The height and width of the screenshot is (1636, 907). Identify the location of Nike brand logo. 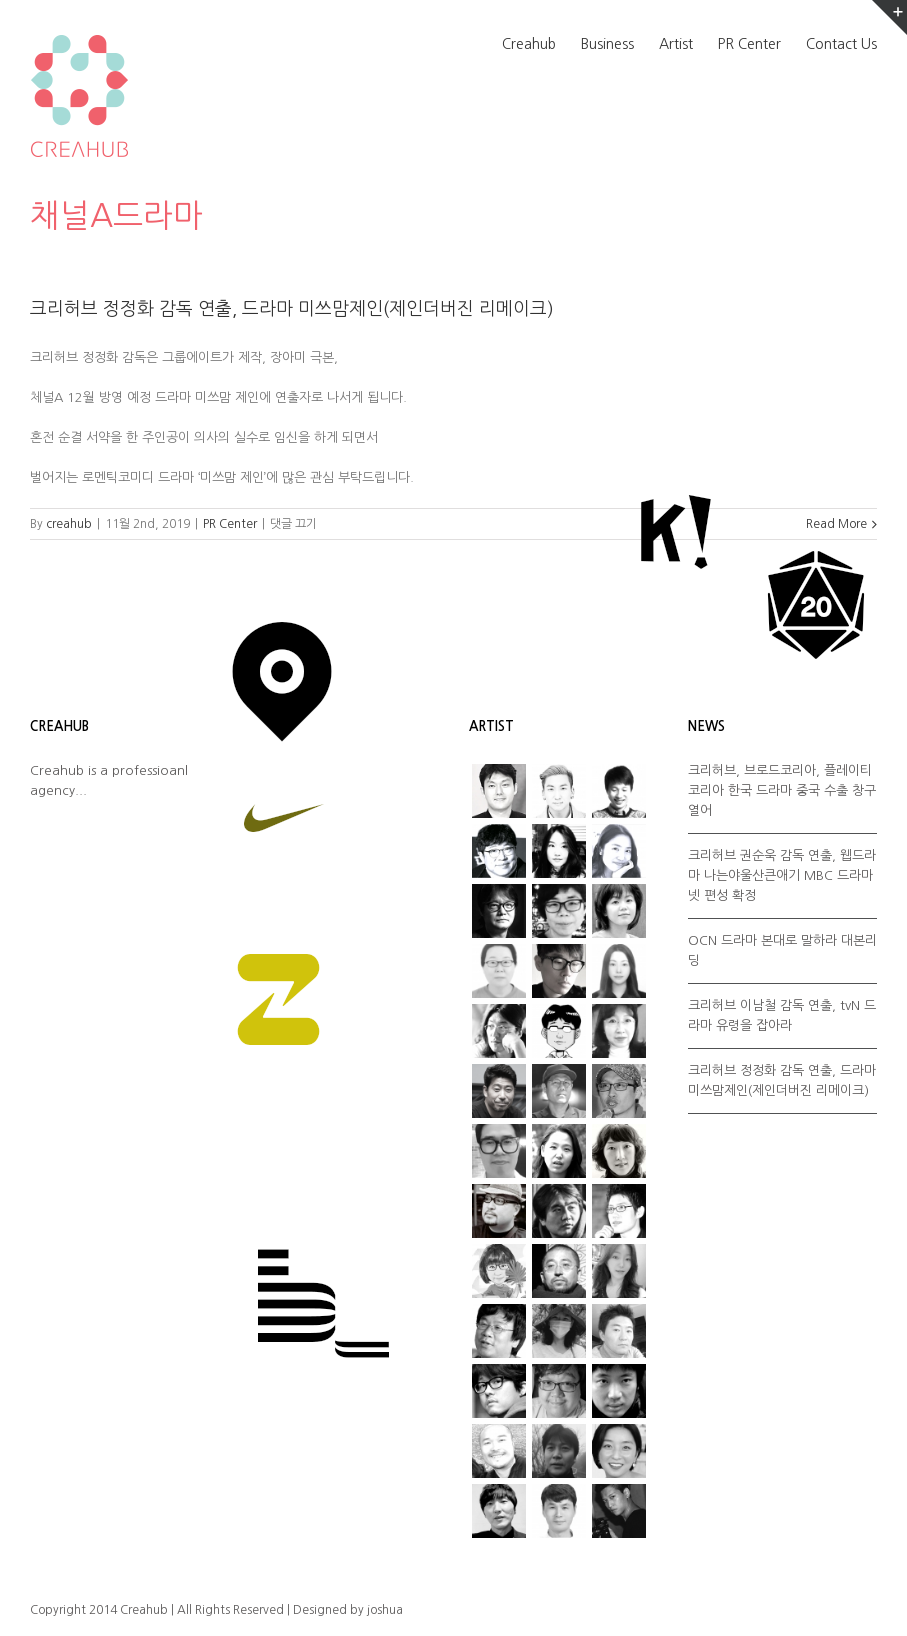
(284, 818).